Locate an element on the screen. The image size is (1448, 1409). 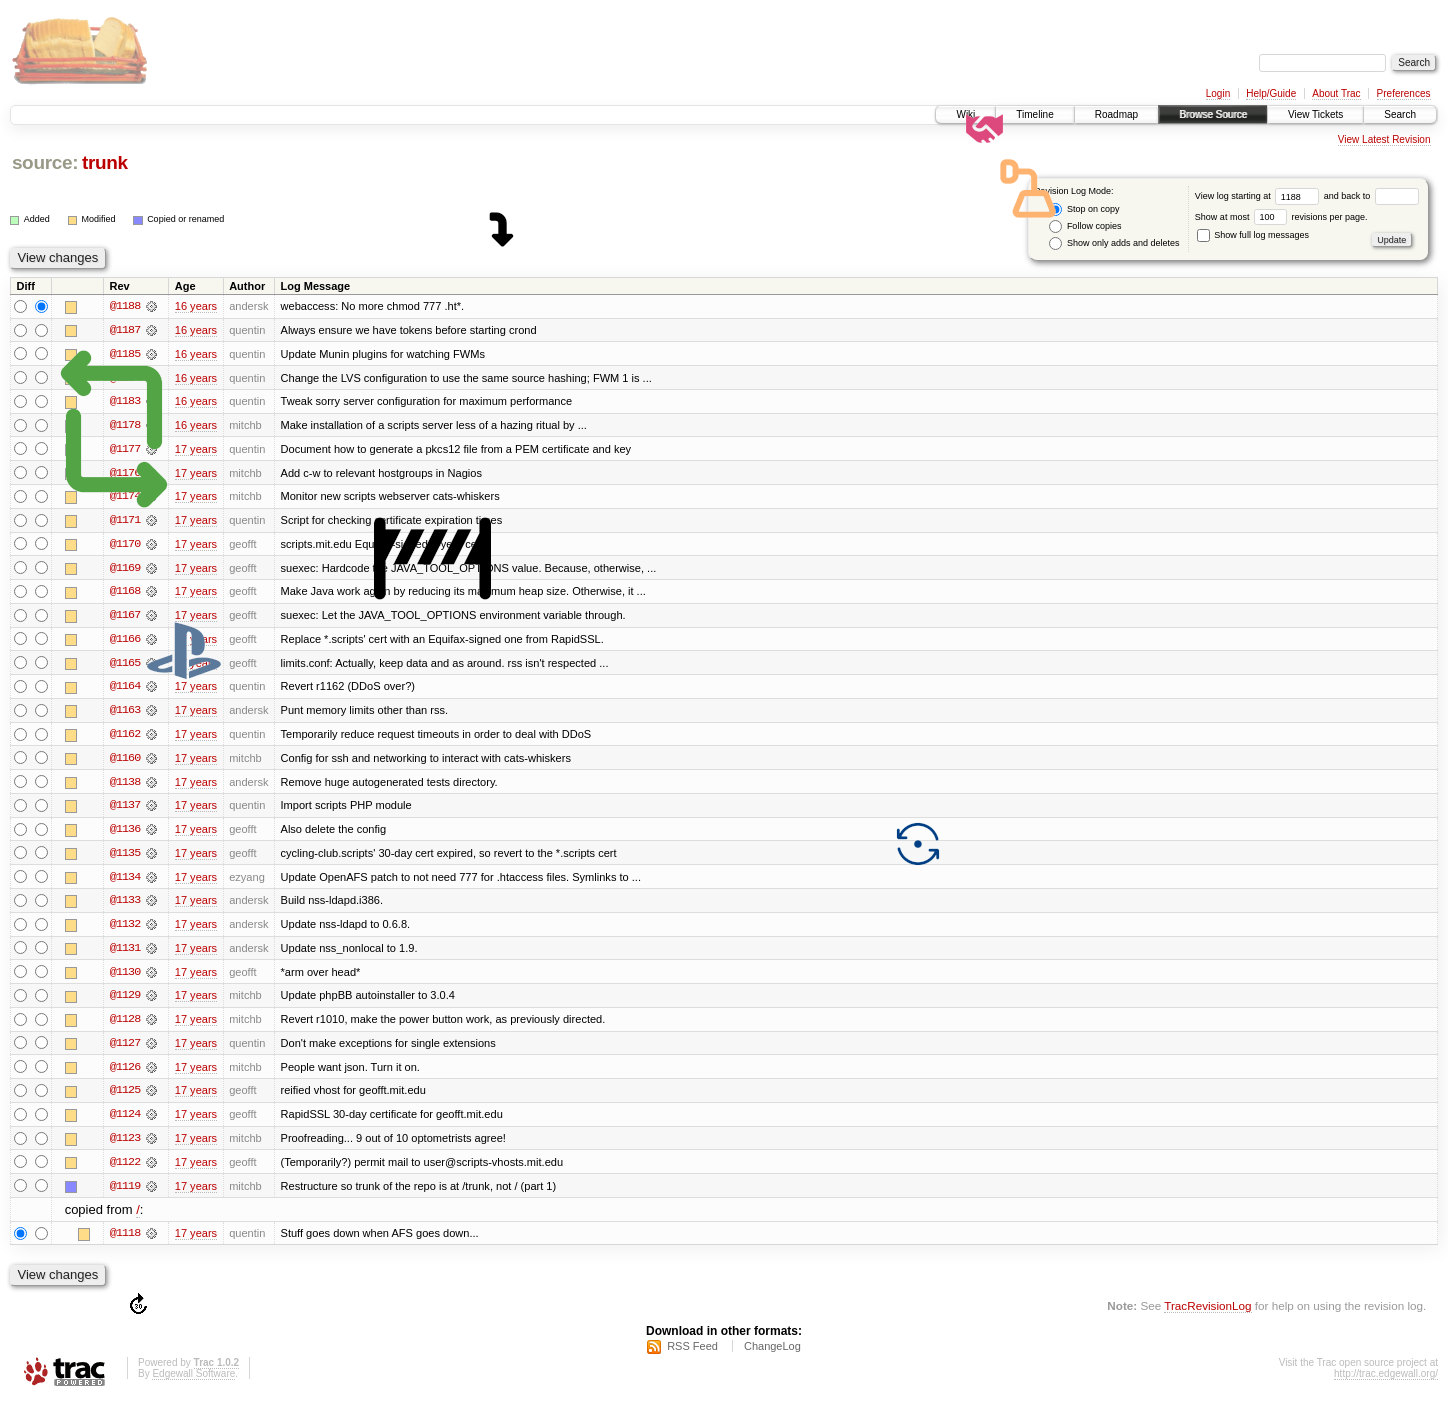
skip forward 30 seconds in media playback is located at coordinates (138, 1304).